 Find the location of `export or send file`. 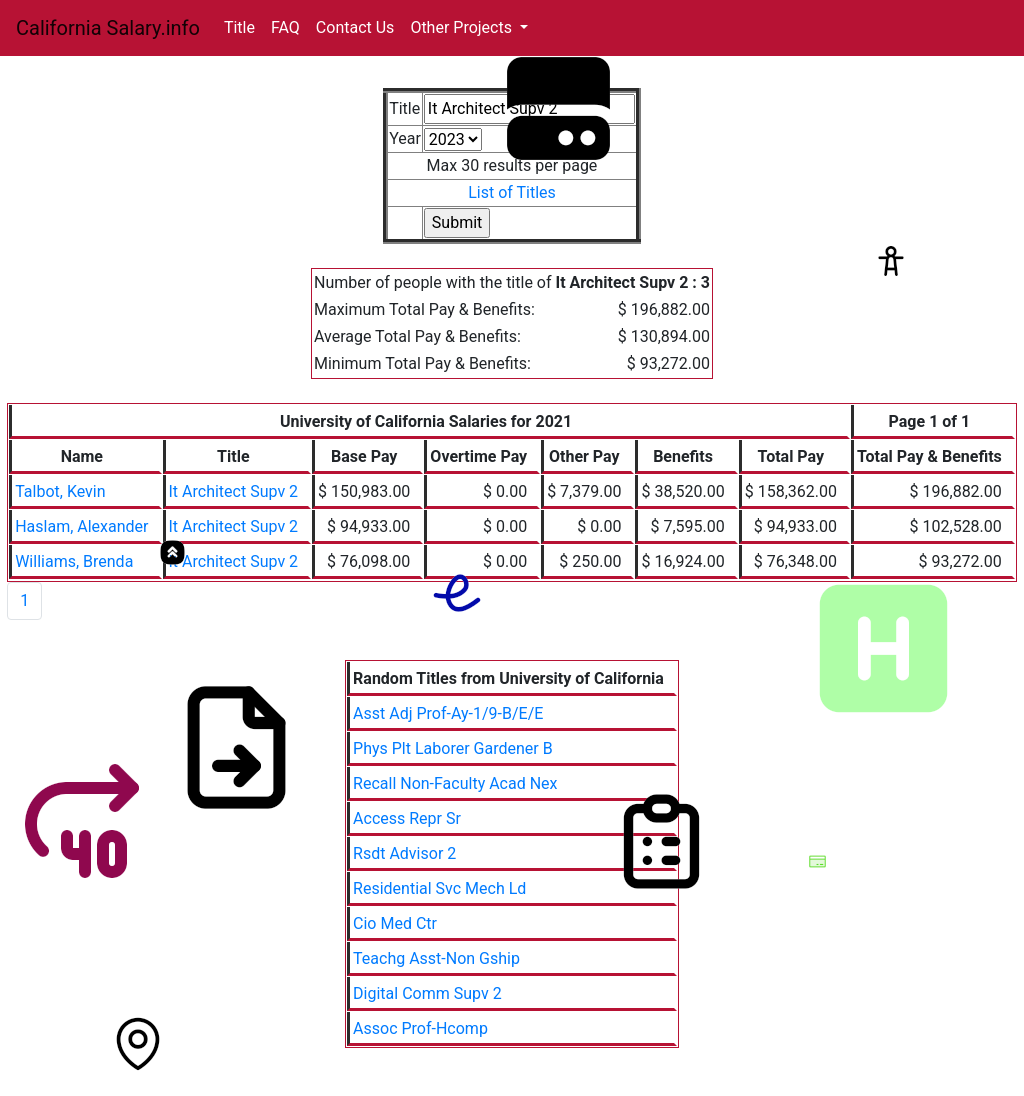

export or send file is located at coordinates (236, 747).